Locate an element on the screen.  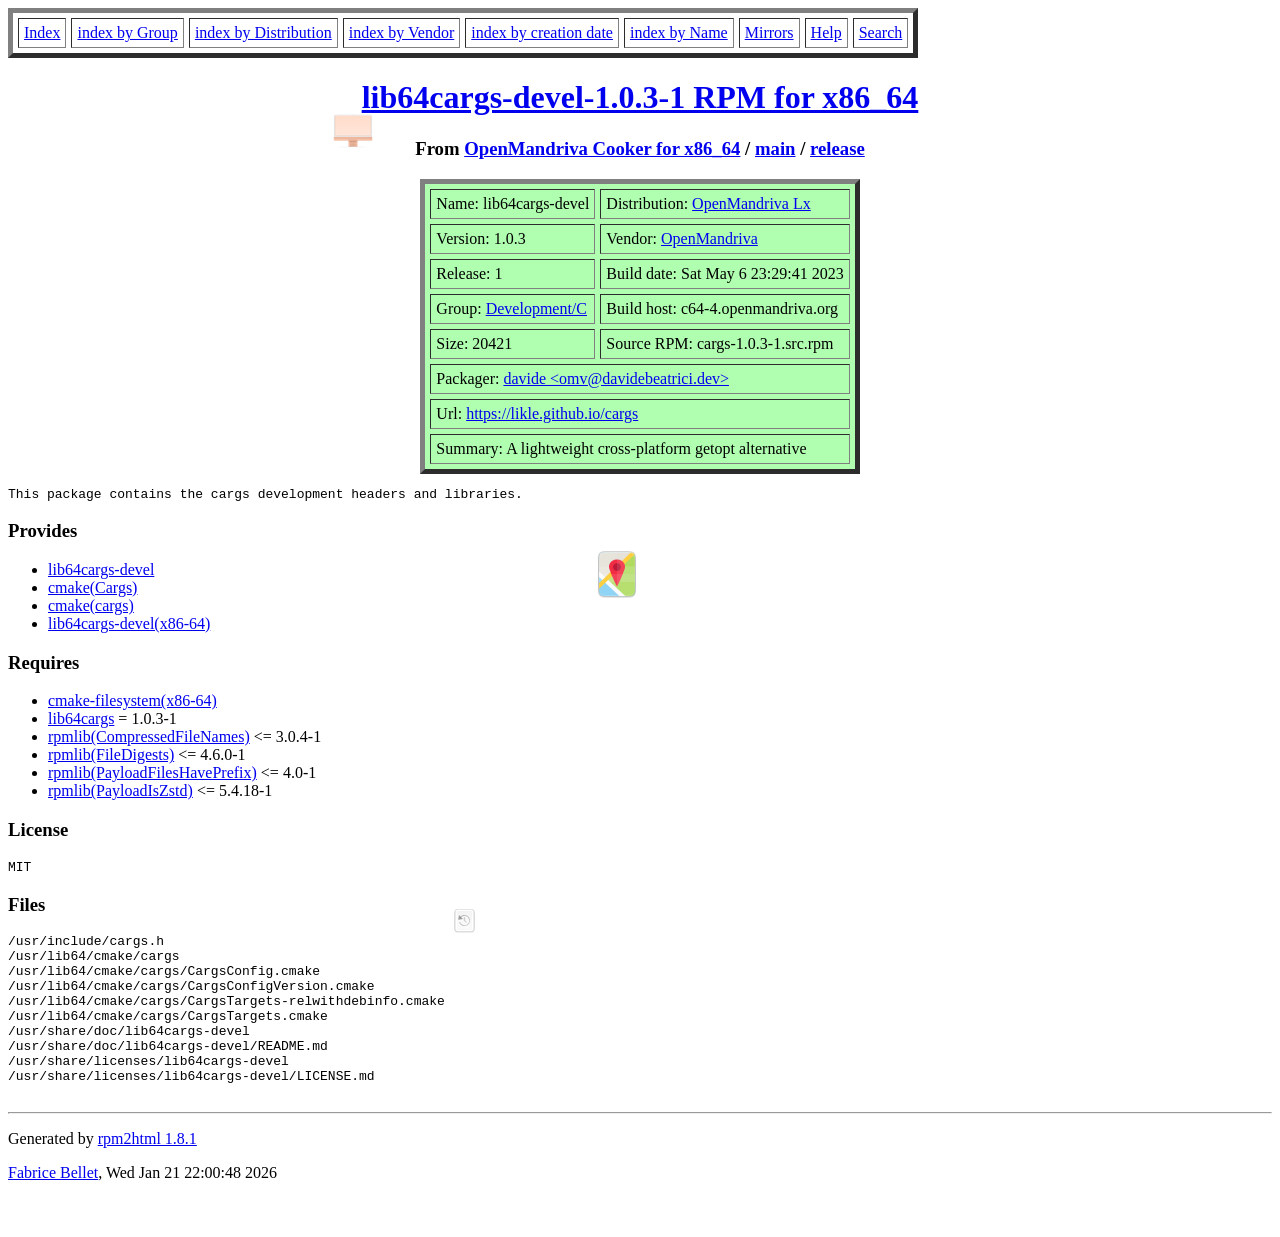
a deleted file in the trash is located at coordinates (464, 920).